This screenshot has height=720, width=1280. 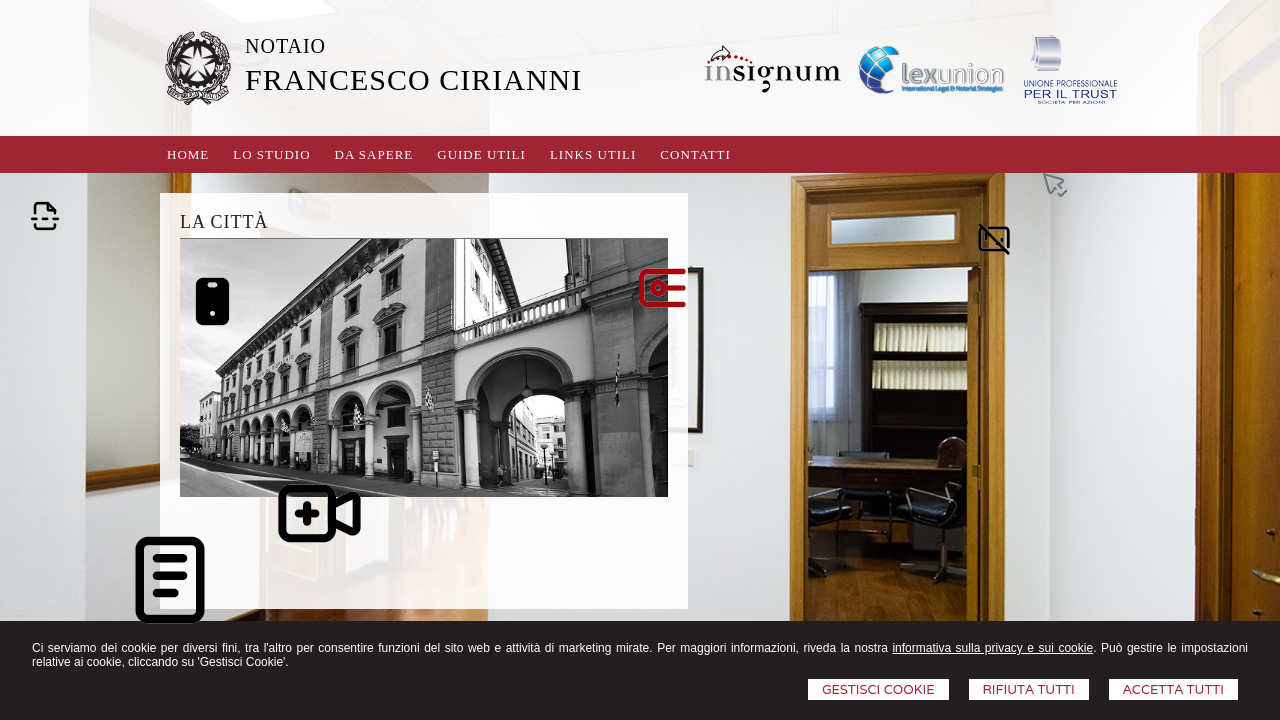 What do you see at coordinates (994, 239) in the screenshot?
I see `disable aspect ratio lock` at bounding box center [994, 239].